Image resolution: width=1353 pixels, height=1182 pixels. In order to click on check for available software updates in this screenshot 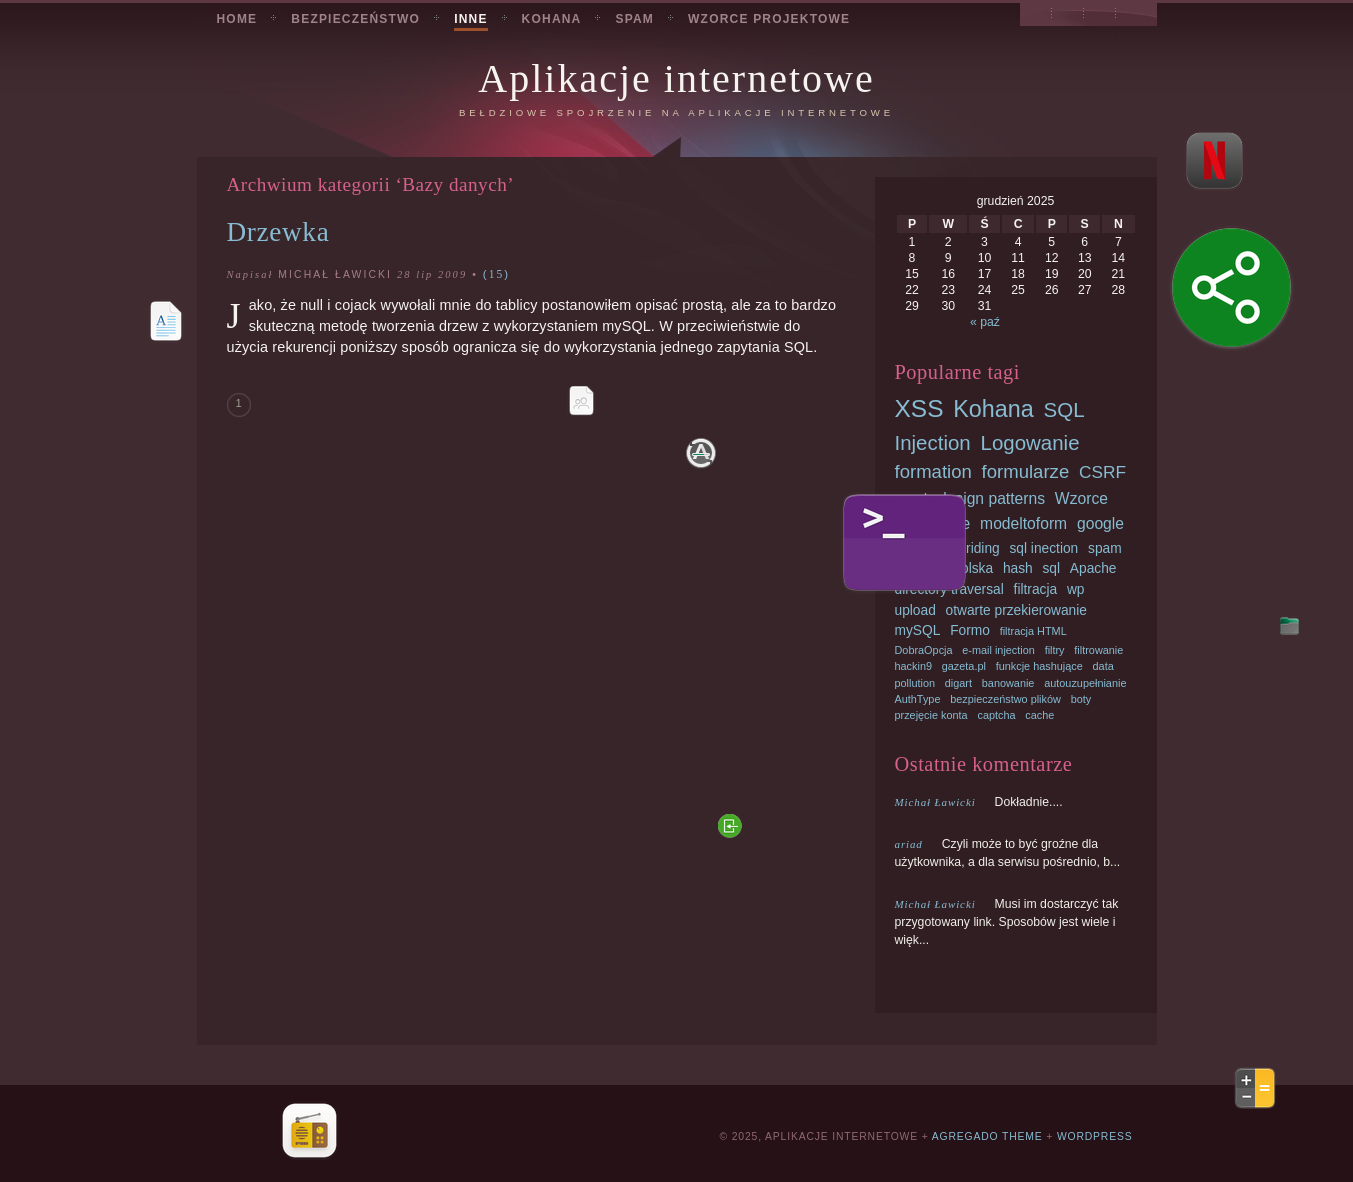, I will do `click(701, 453)`.